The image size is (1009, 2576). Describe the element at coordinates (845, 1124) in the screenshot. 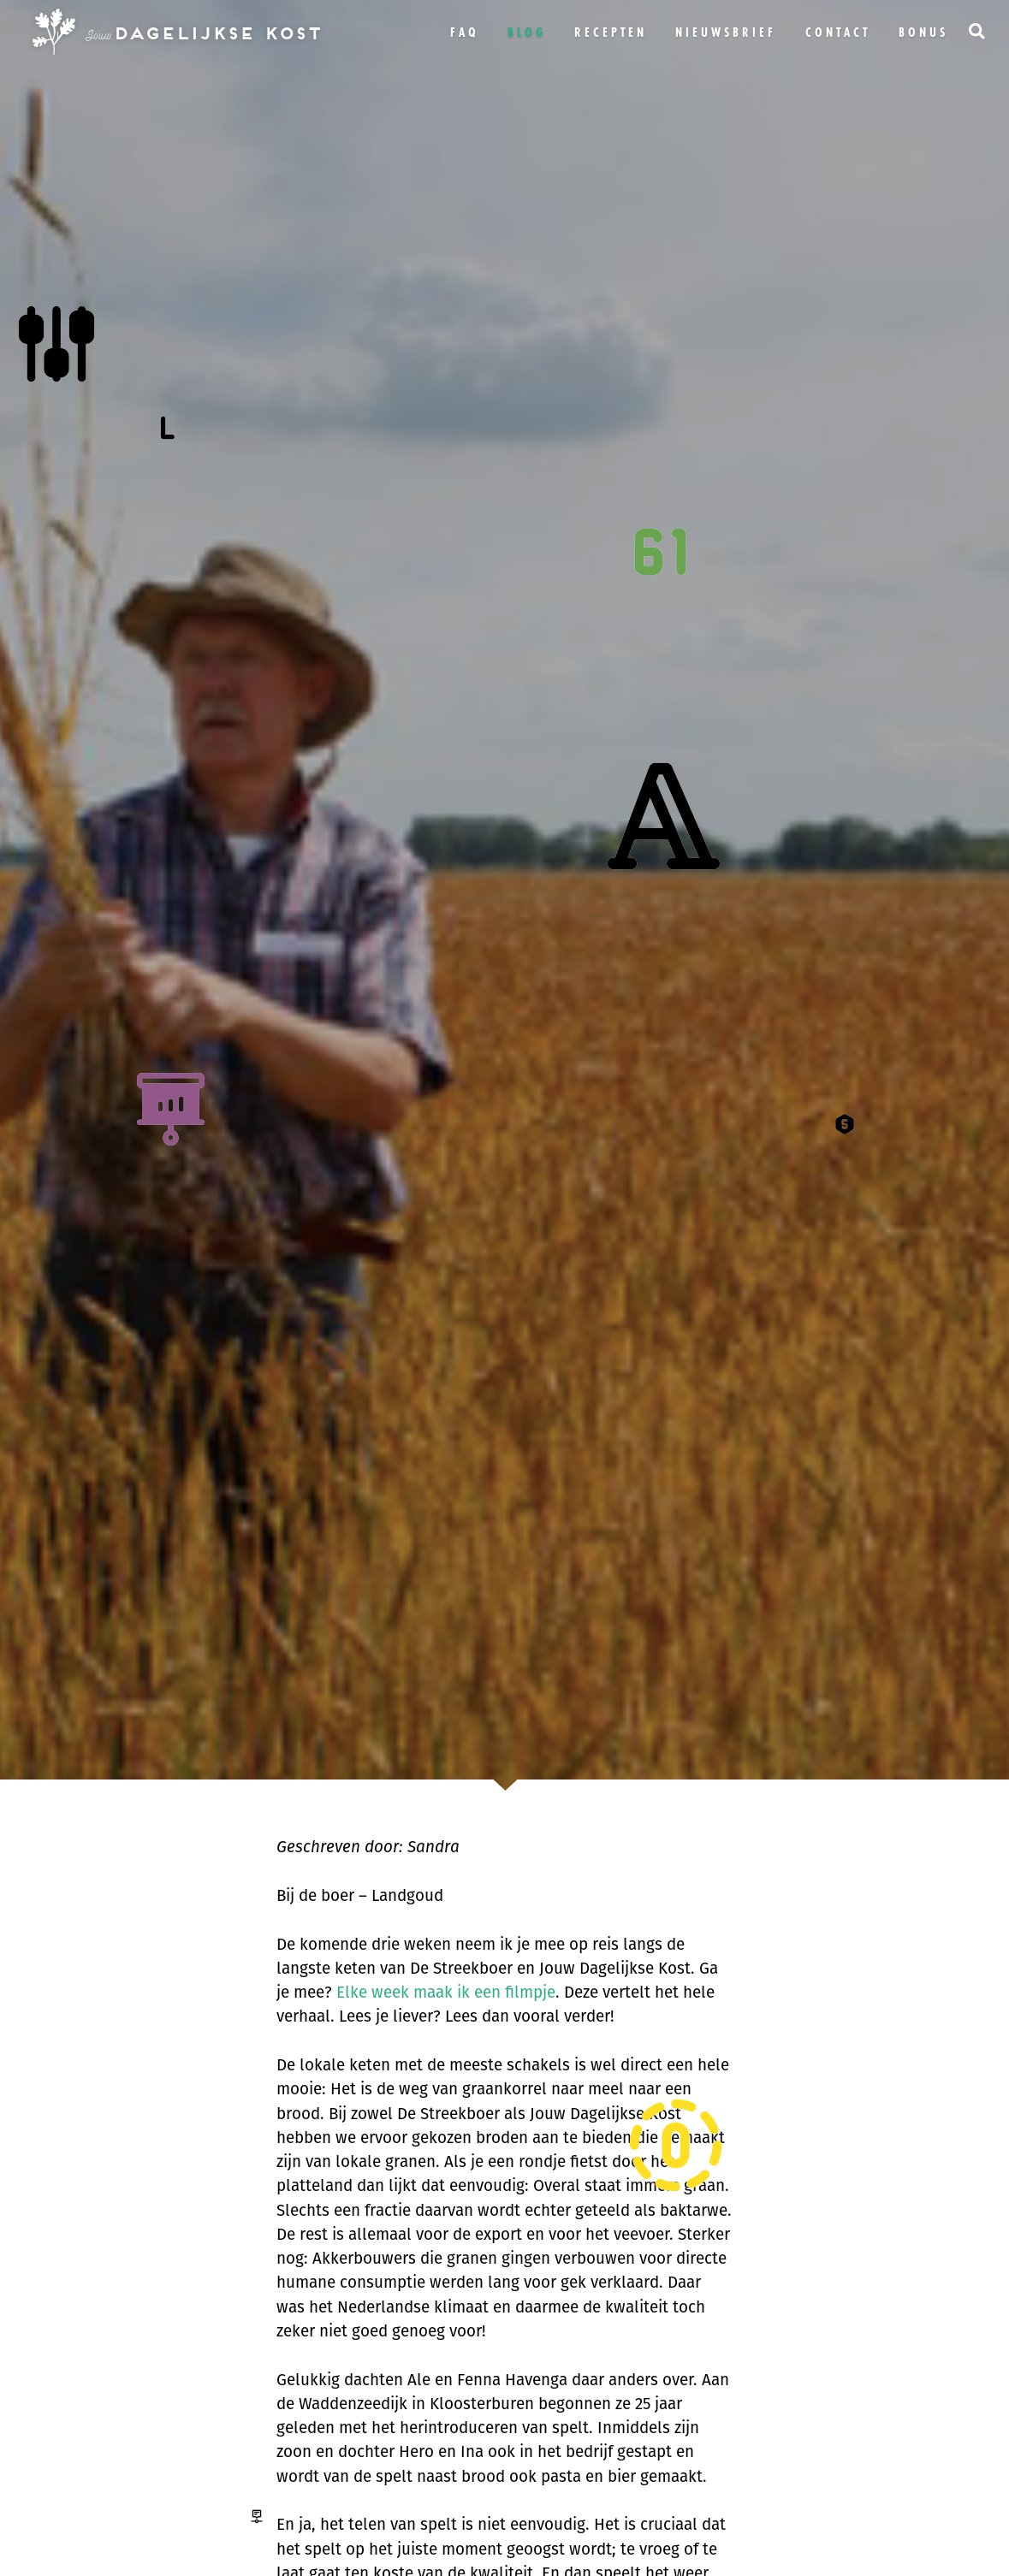

I see `step 5 in a multi-step process` at that location.